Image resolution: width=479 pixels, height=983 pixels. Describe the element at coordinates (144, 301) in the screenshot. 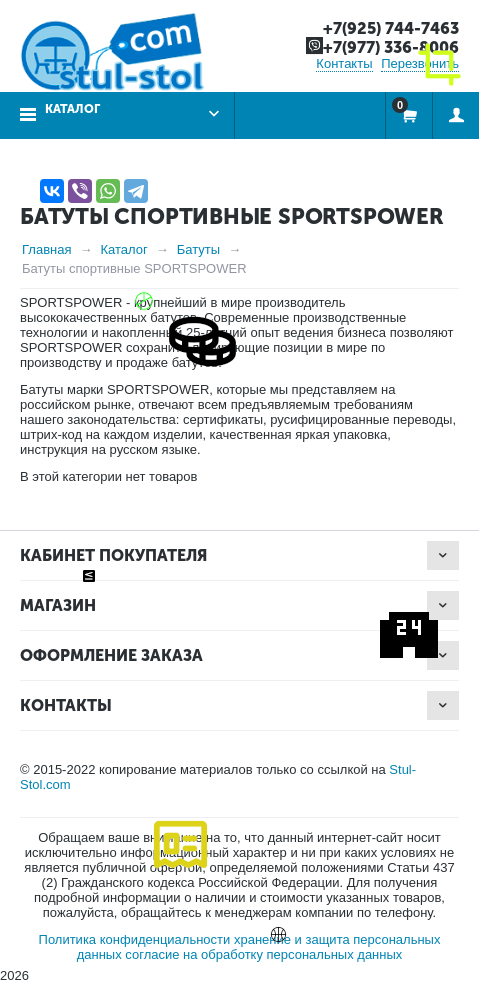

I see `view analytics or statistics breakdown` at that location.